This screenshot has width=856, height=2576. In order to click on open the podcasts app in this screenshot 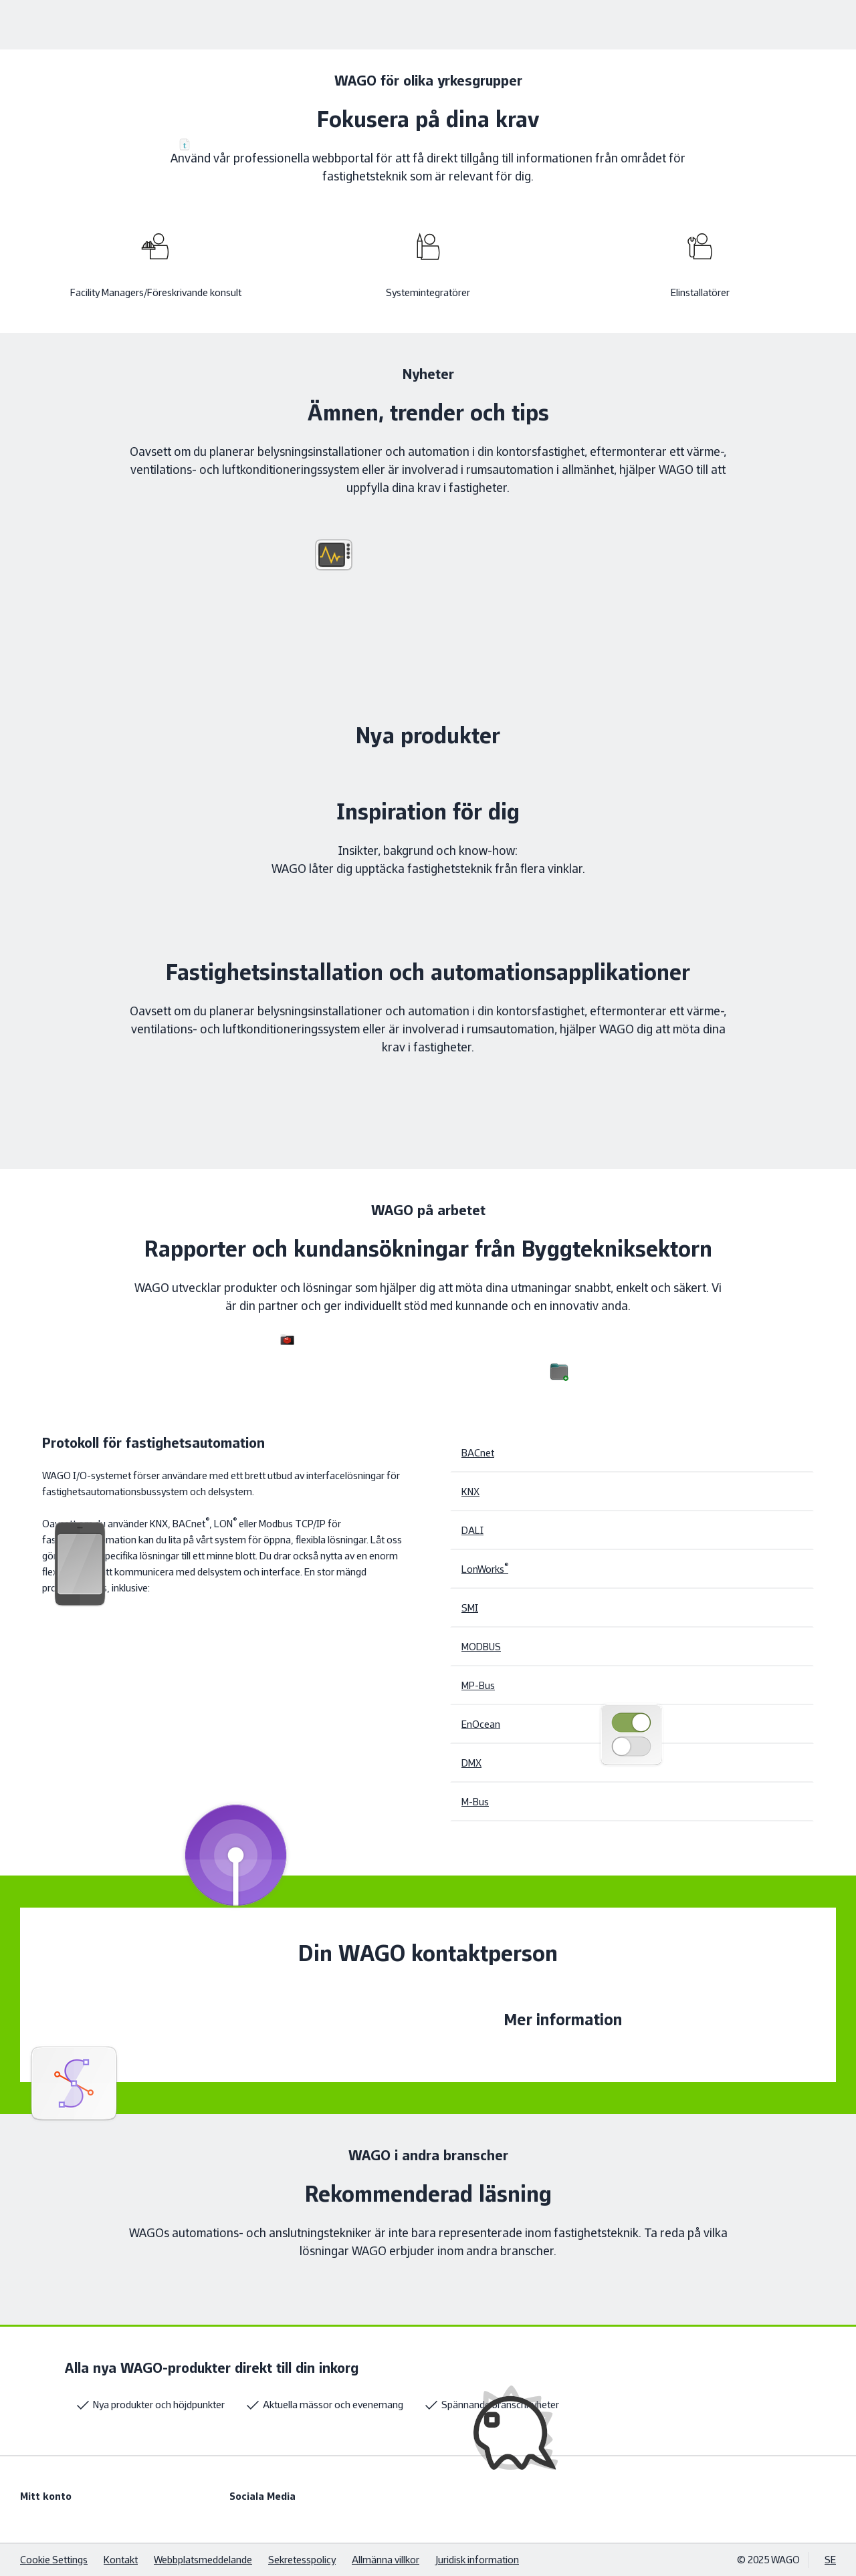, I will do `click(235, 1855)`.